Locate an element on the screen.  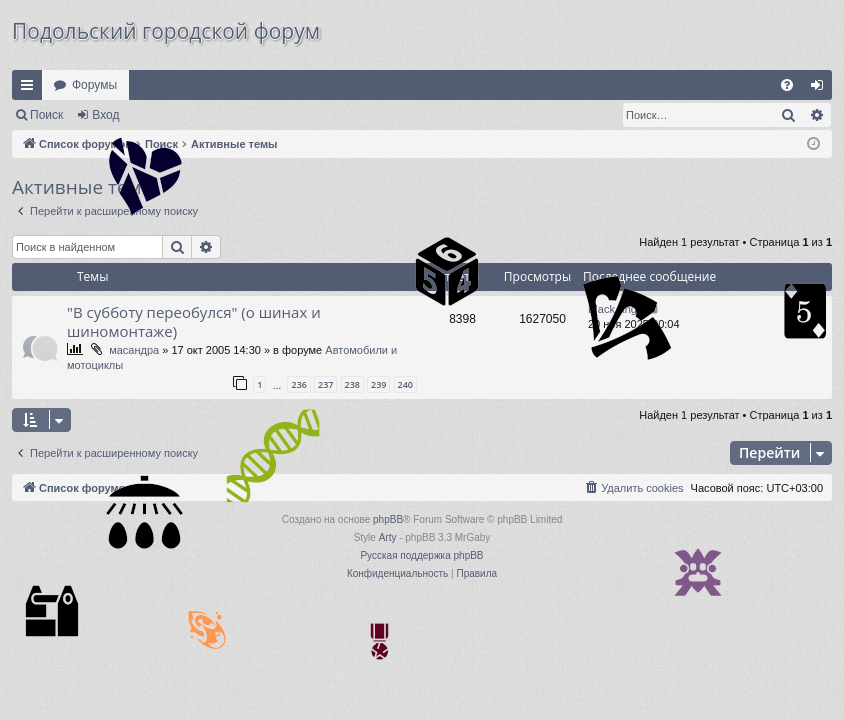
five of diamonds playing card is located at coordinates (805, 311).